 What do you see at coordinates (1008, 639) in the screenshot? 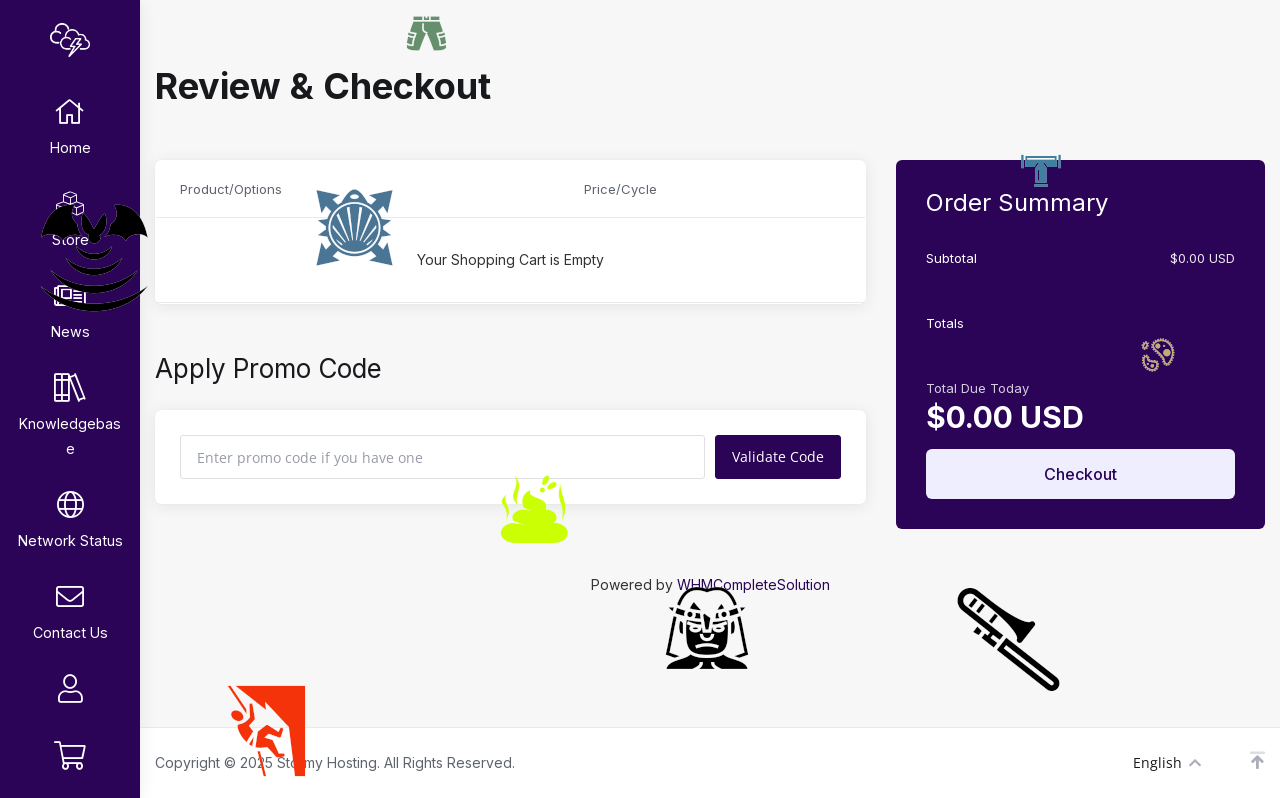
I see `access brass instrument sounds or samples` at bounding box center [1008, 639].